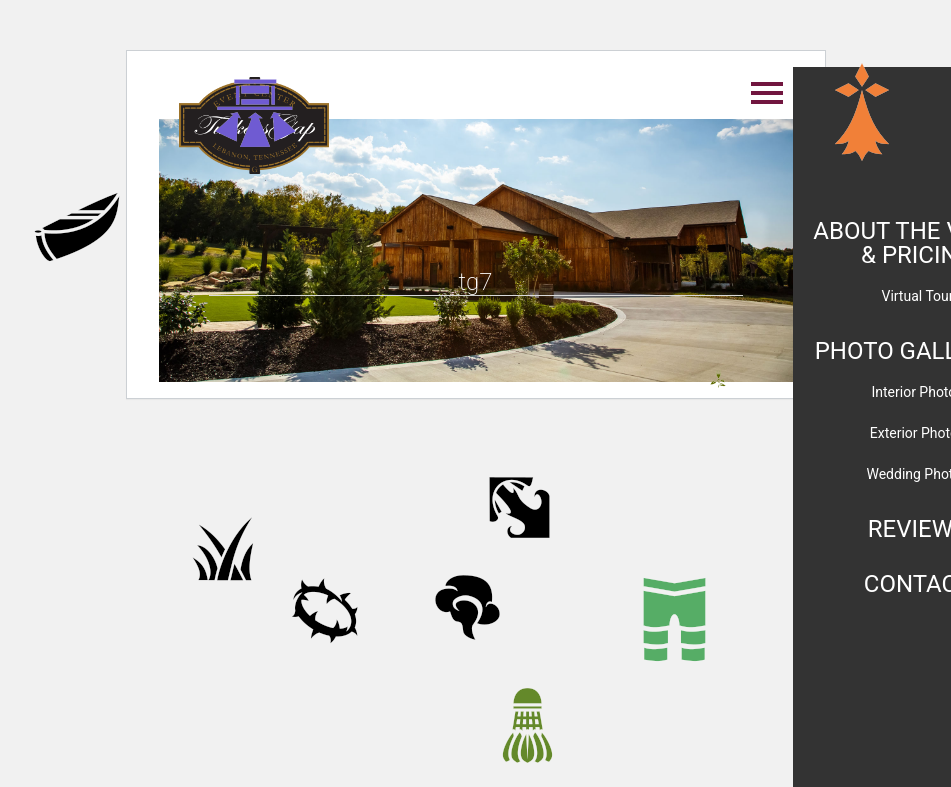  What do you see at coordinates (527, 725) in the screenshot?
I see `access badminton game or activity` at bounding box center [527, 725].